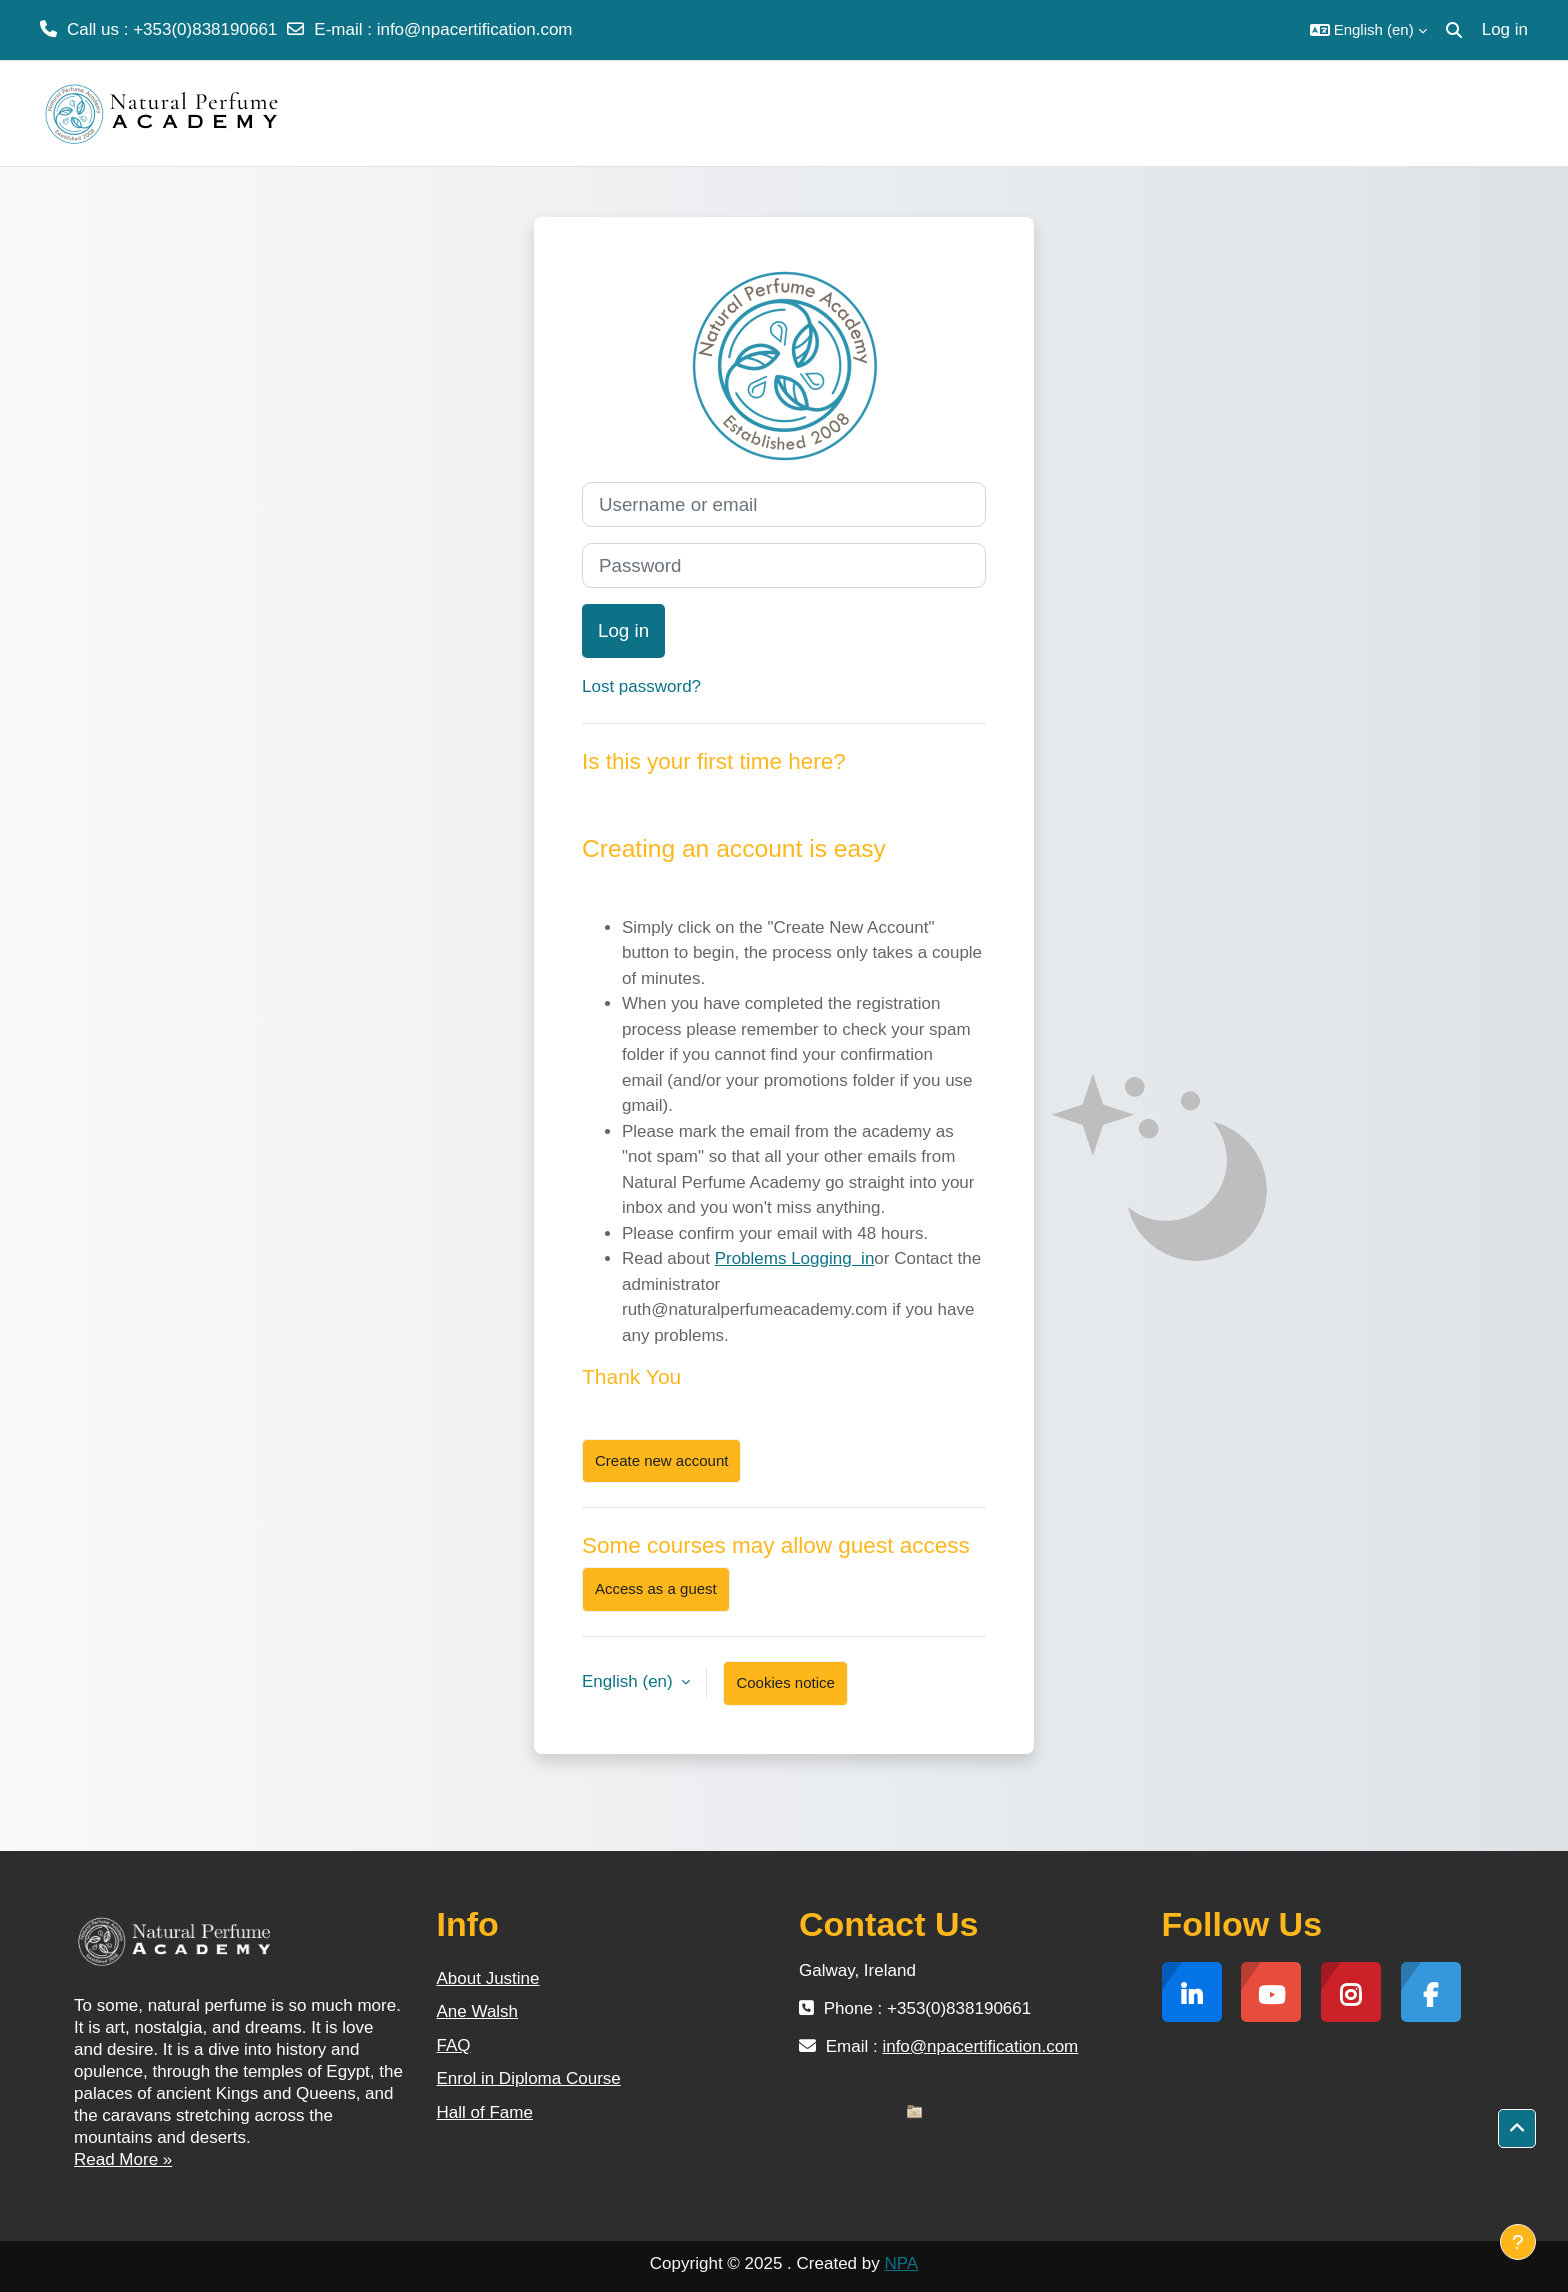  What do you see at coordinates (1155, 1149) in the screenshot?
I see `access screensaver settings` at bounding box center [1155, 1149].